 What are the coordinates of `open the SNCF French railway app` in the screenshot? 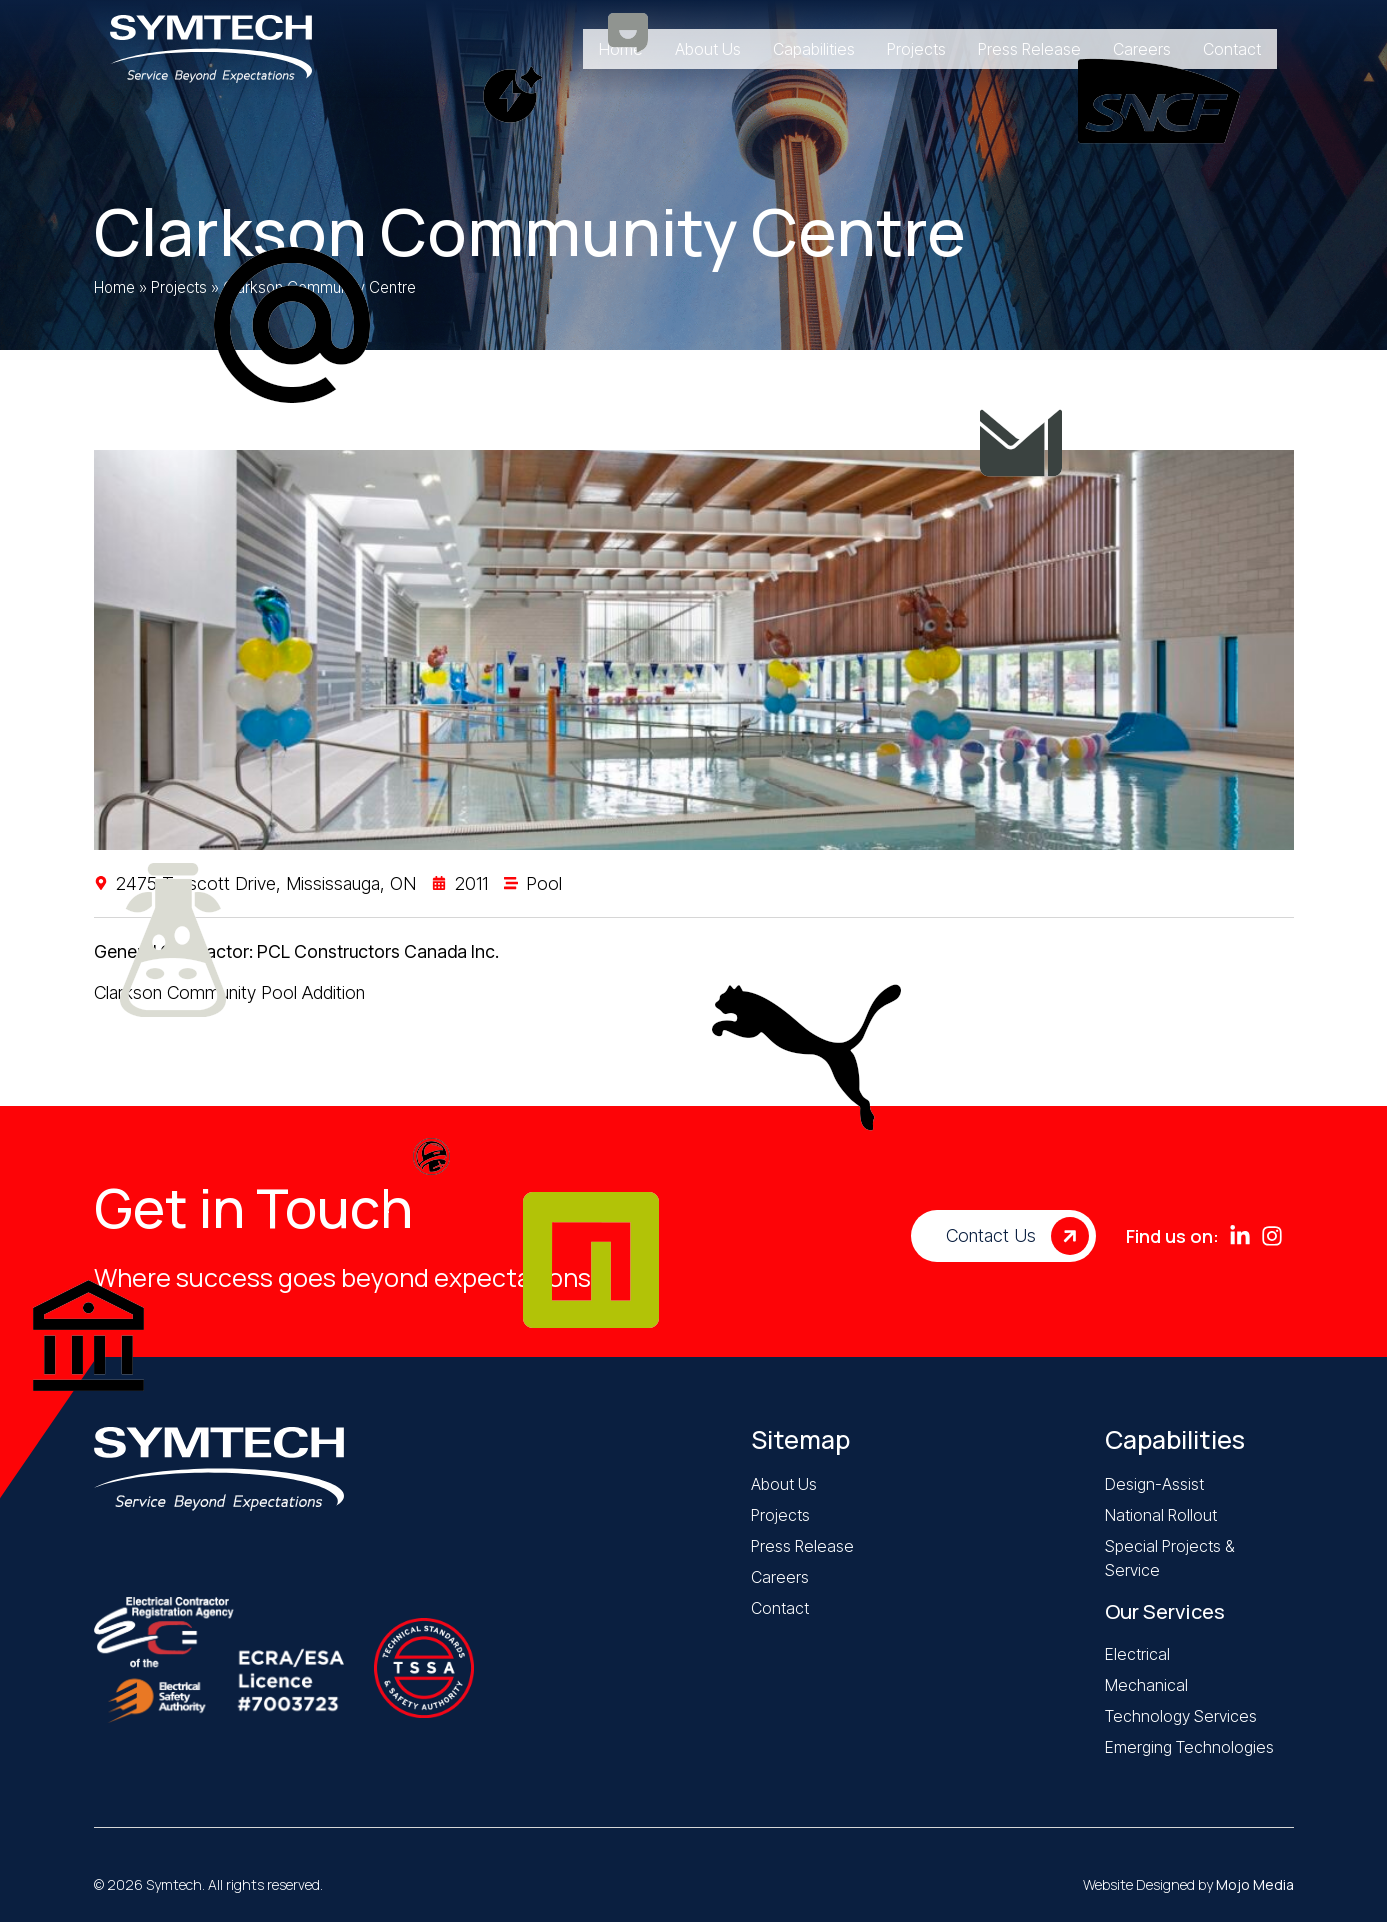 It's located at (1159, 101).